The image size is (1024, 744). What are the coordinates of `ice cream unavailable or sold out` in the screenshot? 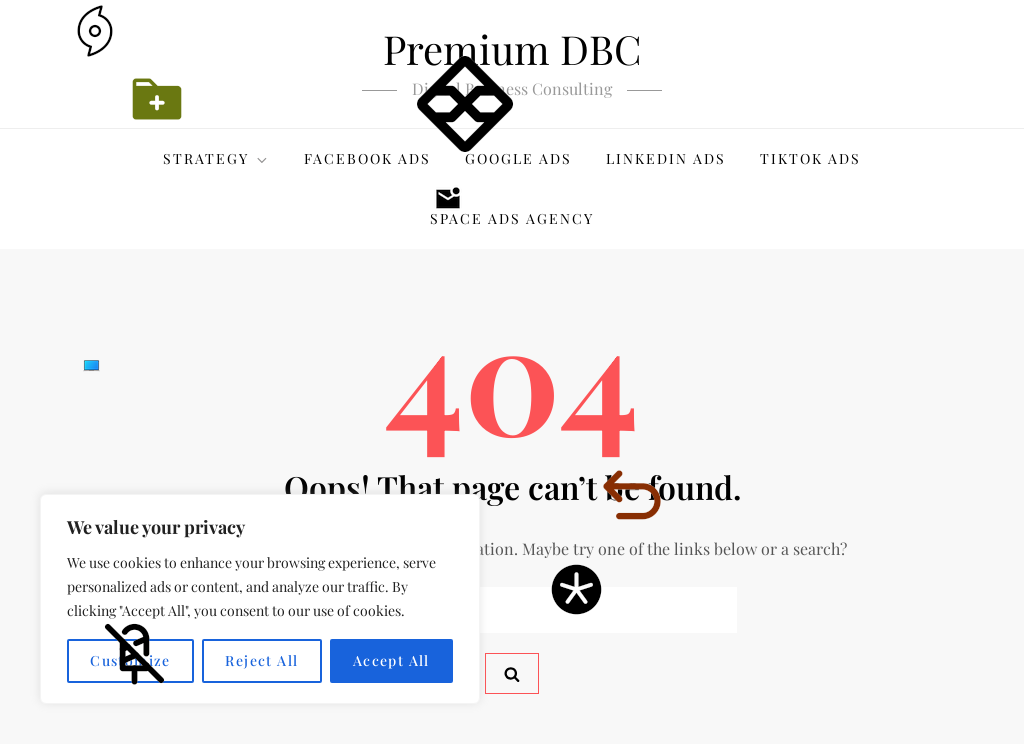 It's located at (134, 653).